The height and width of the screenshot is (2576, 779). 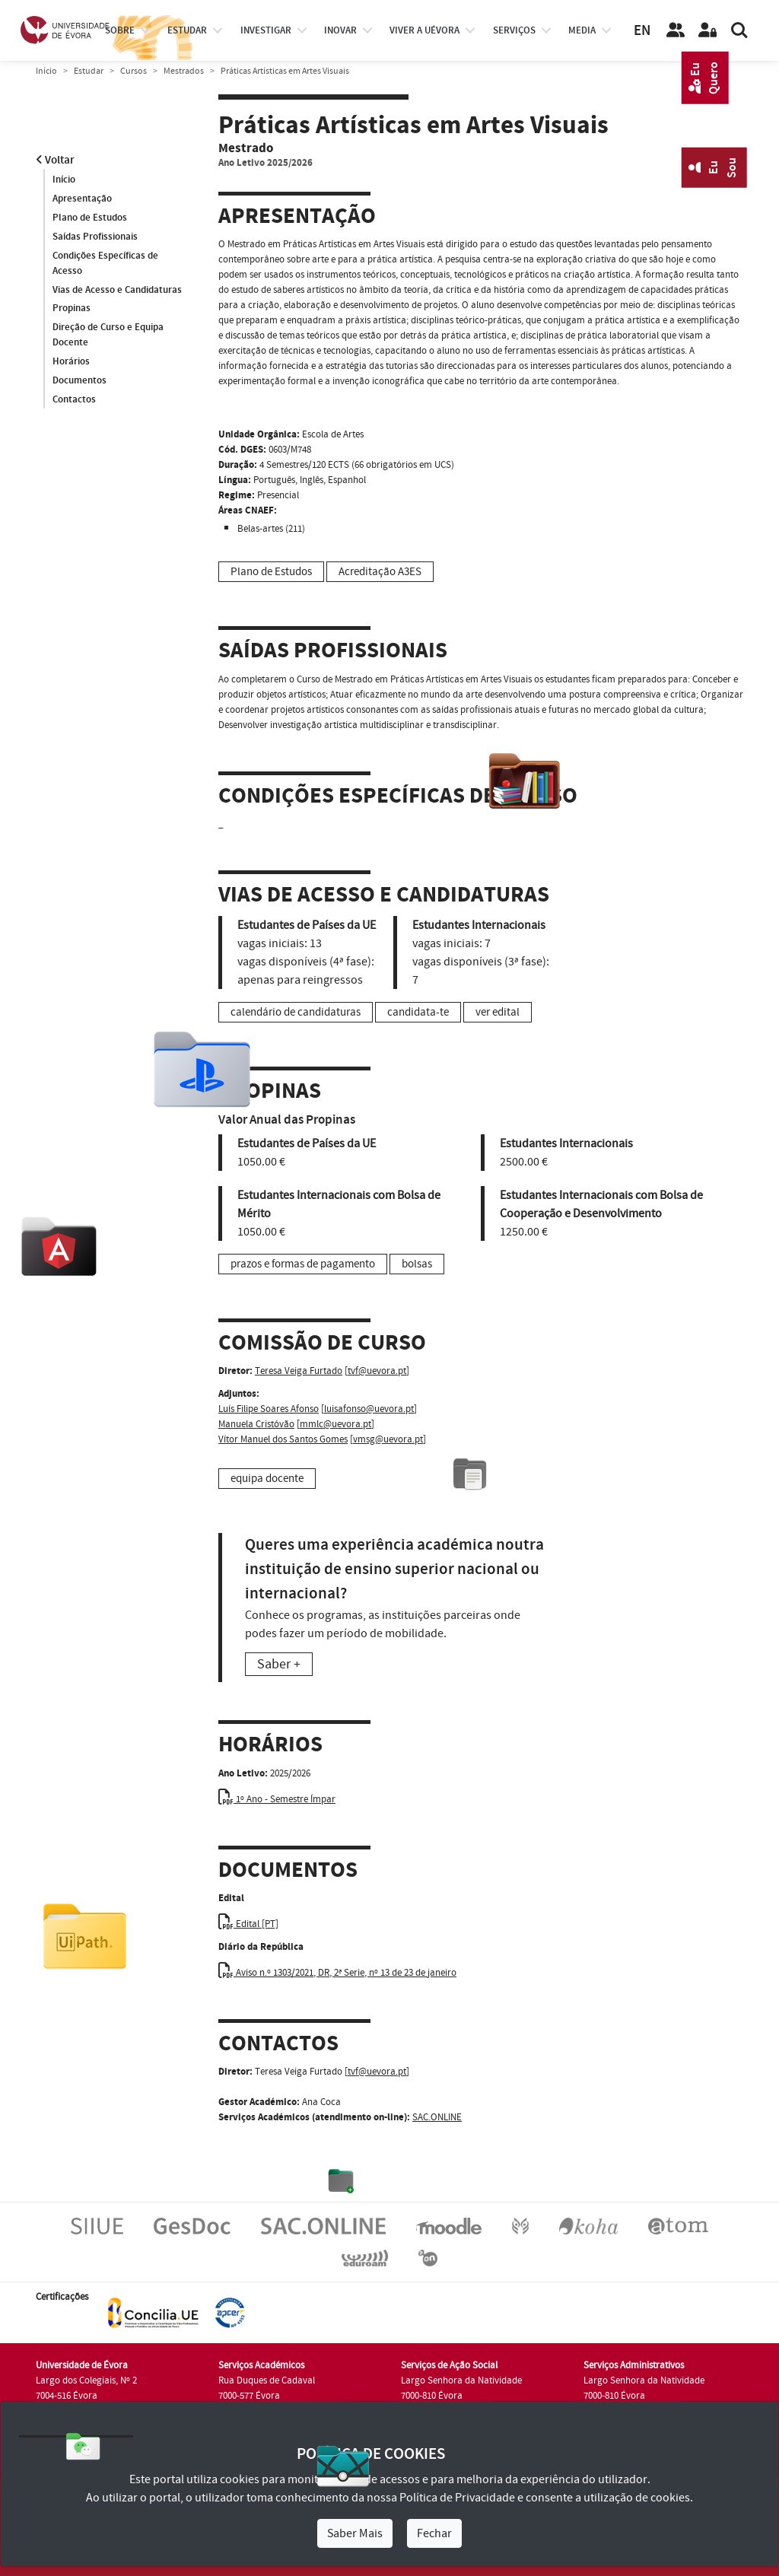 I want to click on open folder containing PlayStation games or content, so click(x=202, y=1072).